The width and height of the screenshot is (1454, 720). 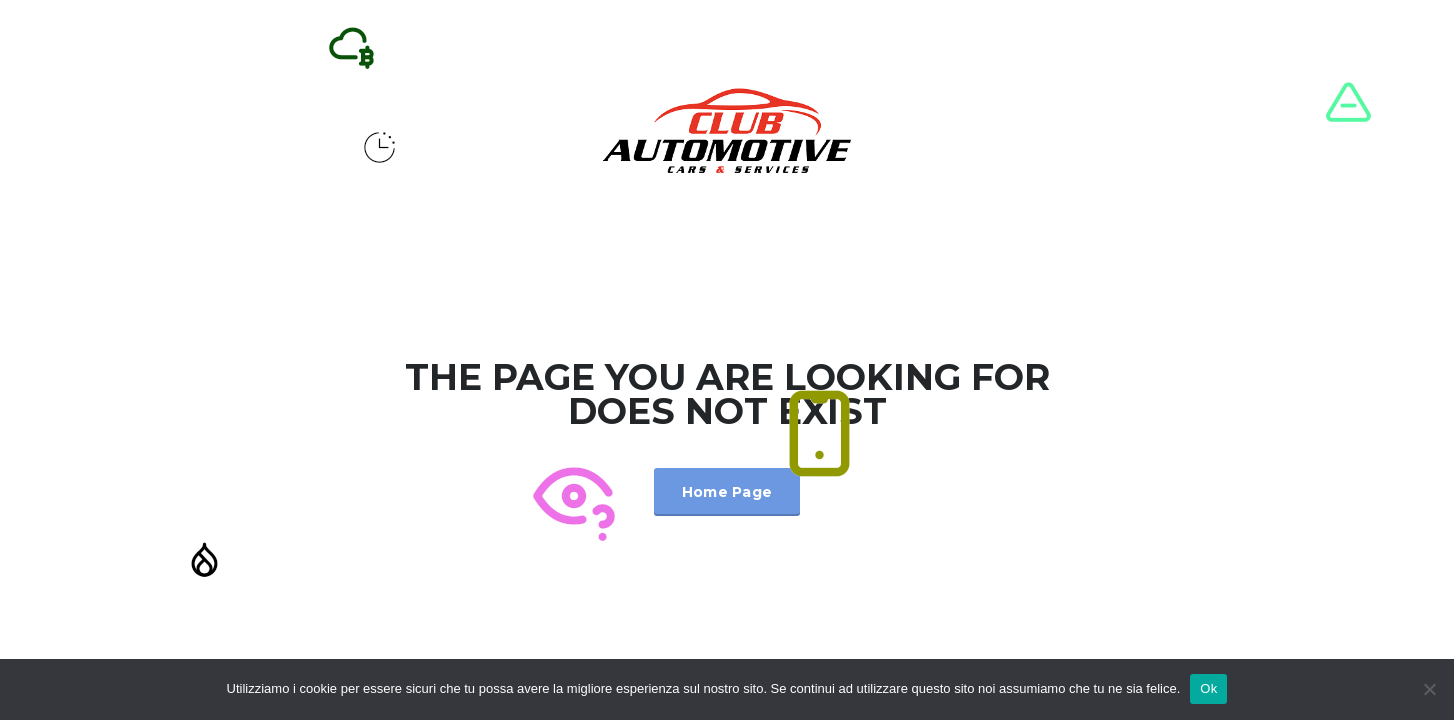 What do you see at coordinates (574, 496) in the screenshot?
I see `check visibility settings or status` at bounding box center [574, 496].